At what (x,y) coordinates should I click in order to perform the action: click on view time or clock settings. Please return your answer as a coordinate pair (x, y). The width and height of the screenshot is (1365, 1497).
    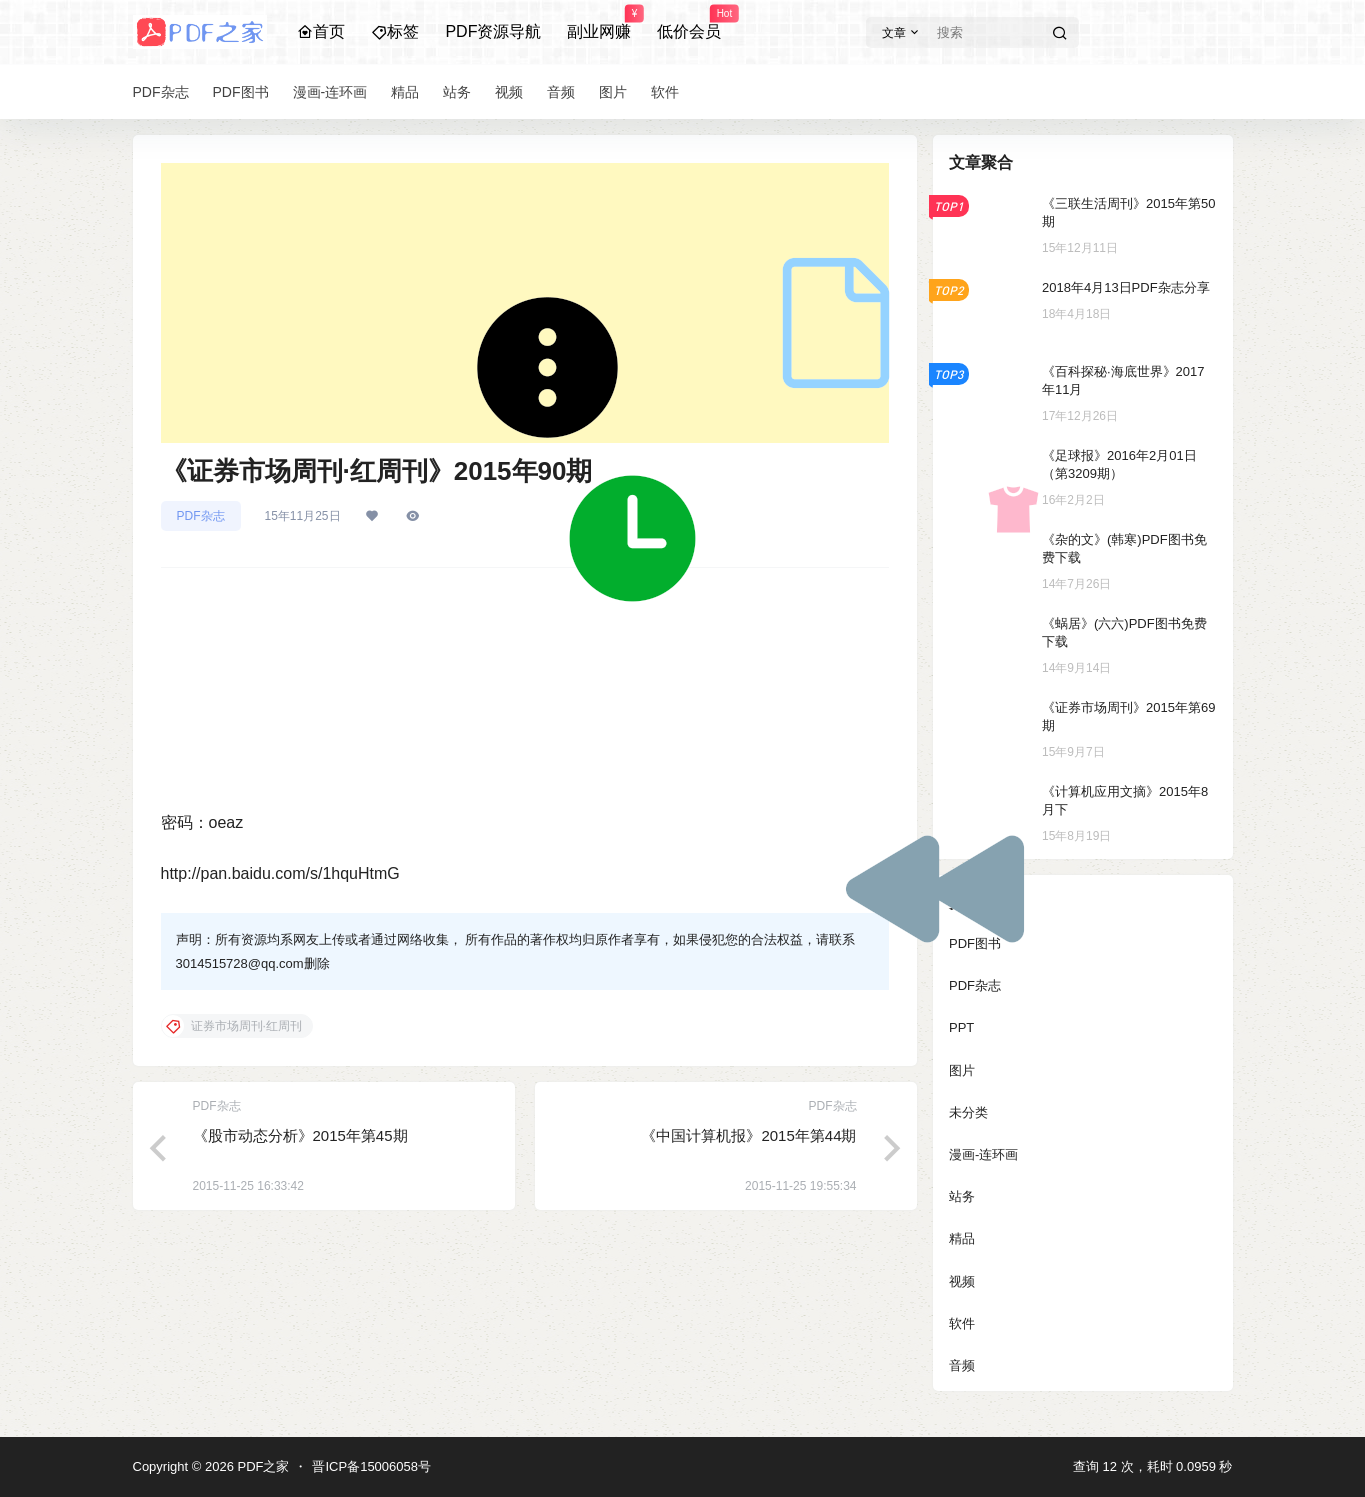
    Looking at the image, I should click on (632, 538).